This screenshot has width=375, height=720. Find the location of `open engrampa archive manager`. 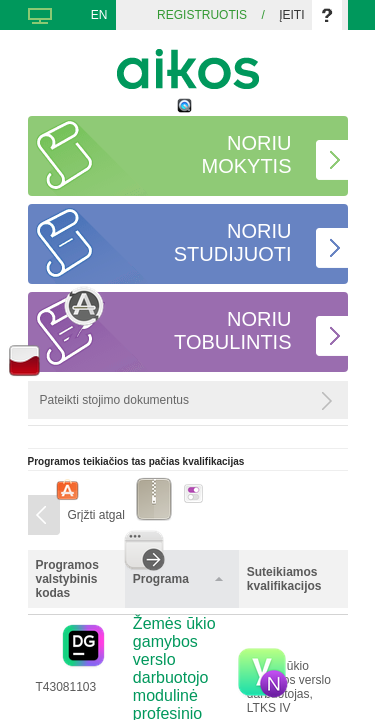

open engrampa archive manager is located at coordinates (154, 499).